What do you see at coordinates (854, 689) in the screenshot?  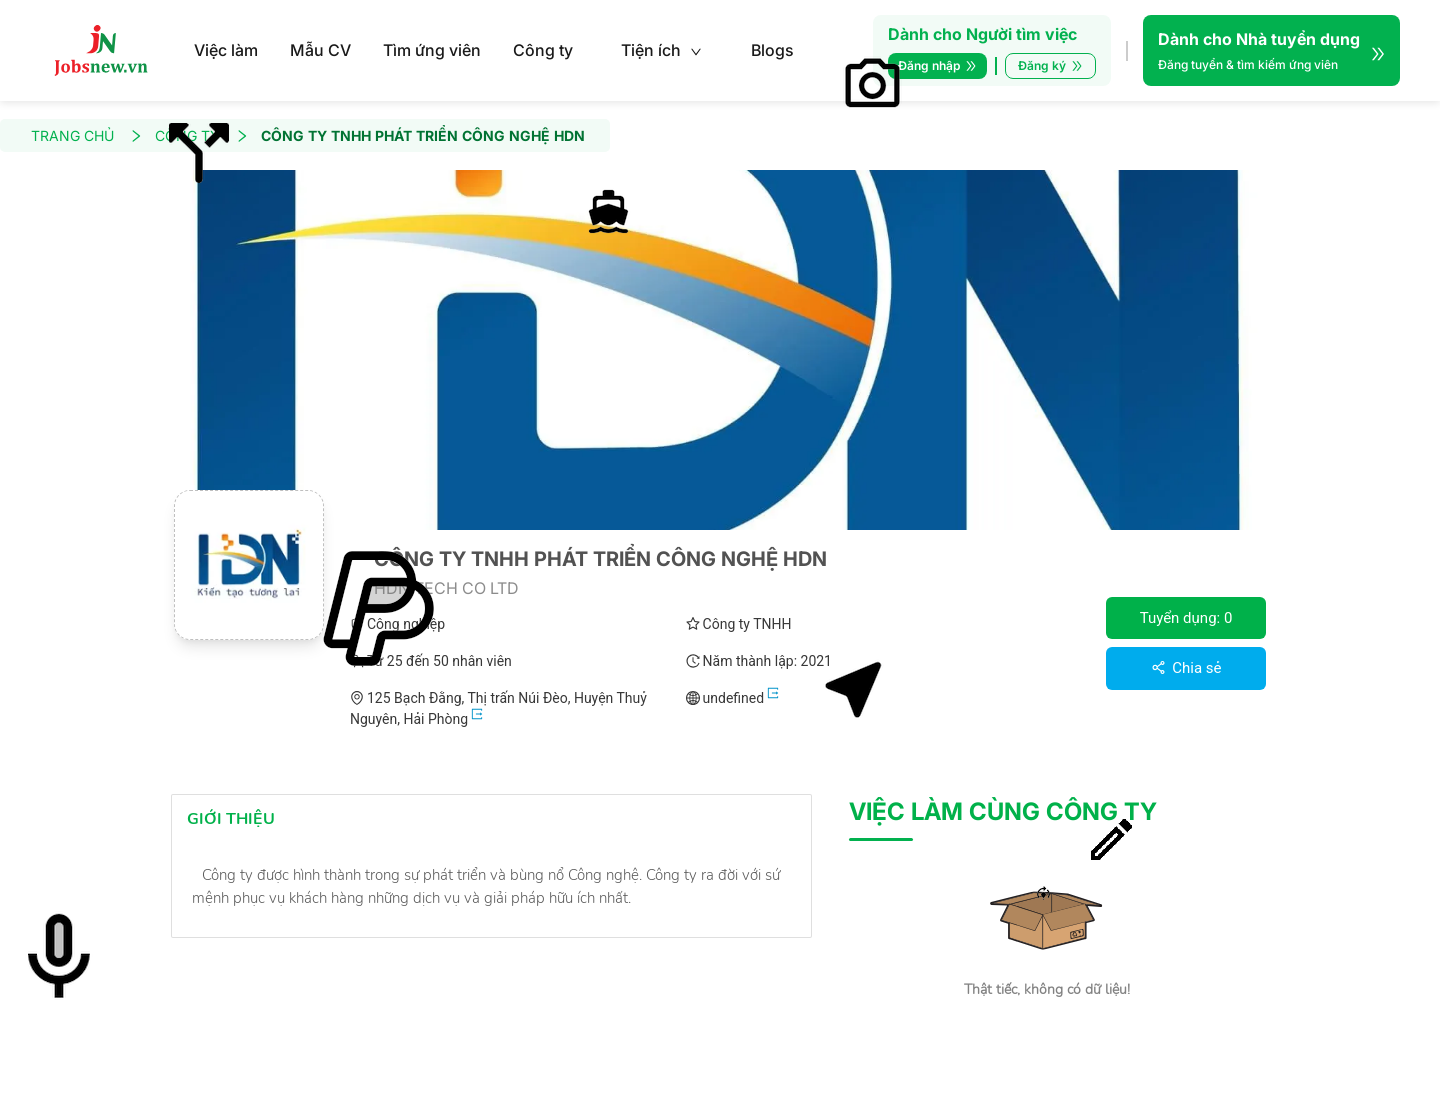 I see `access nearby places or points of interest` at bounding box center [854, 689].